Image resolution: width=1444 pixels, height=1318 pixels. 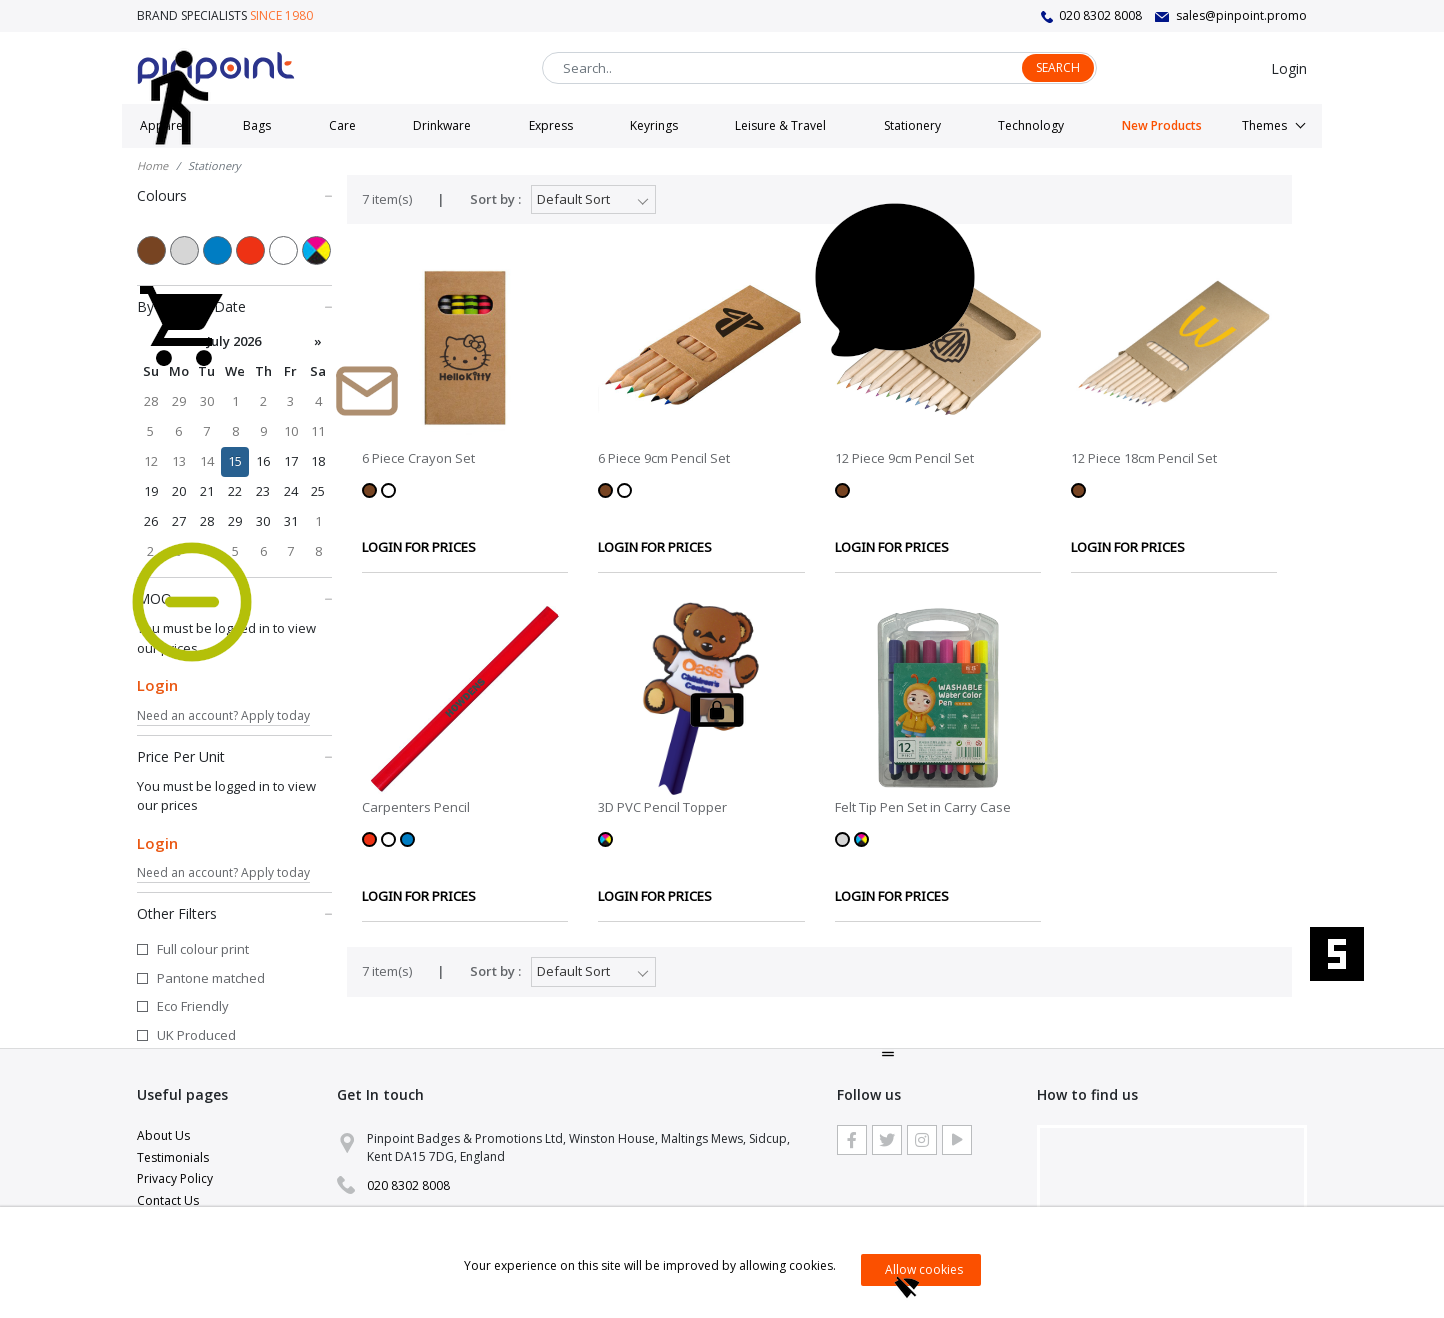 I want to click on remove an item from a list or collection, so click(x=192, y=602).